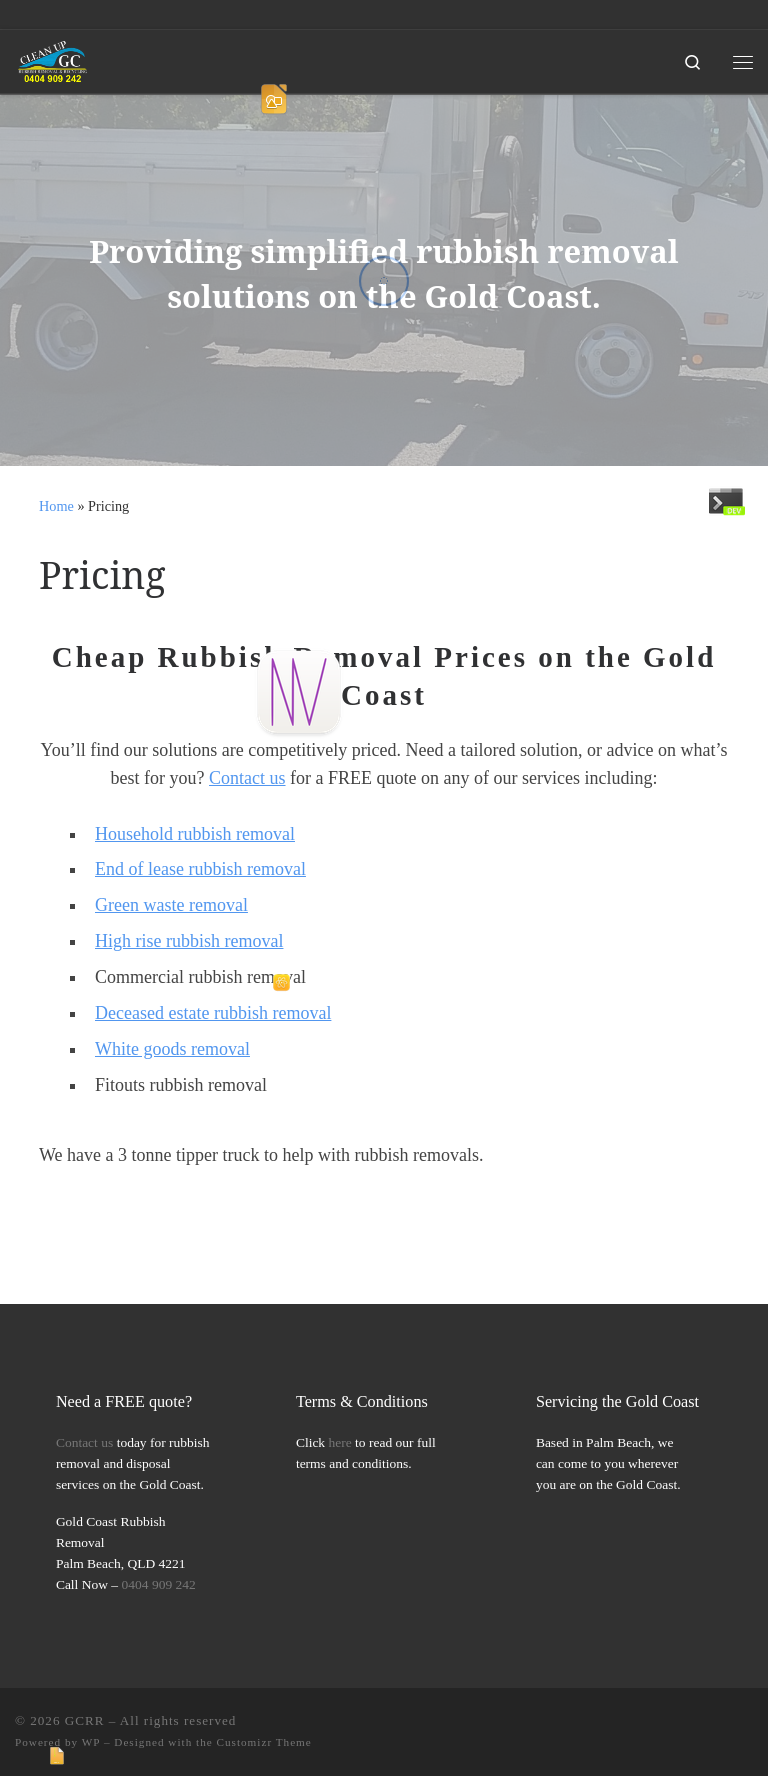  I want to click on open atom beta text editor, so click(281, 982).